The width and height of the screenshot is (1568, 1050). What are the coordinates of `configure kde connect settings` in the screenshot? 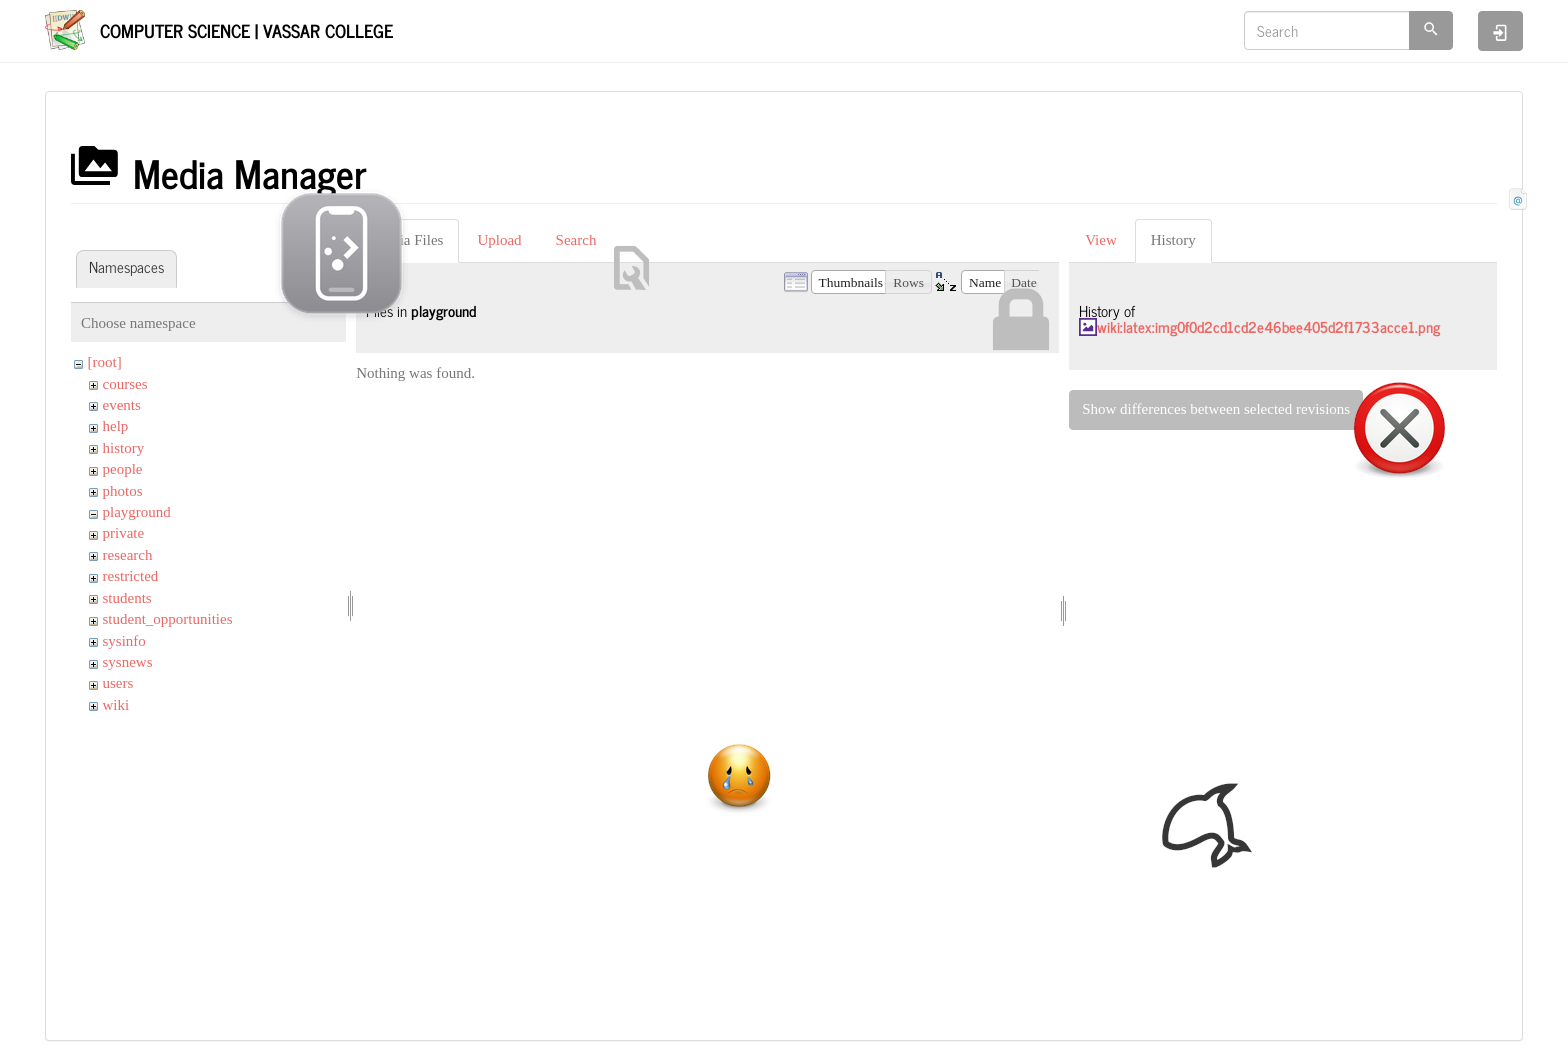 It's located at (341, 255).